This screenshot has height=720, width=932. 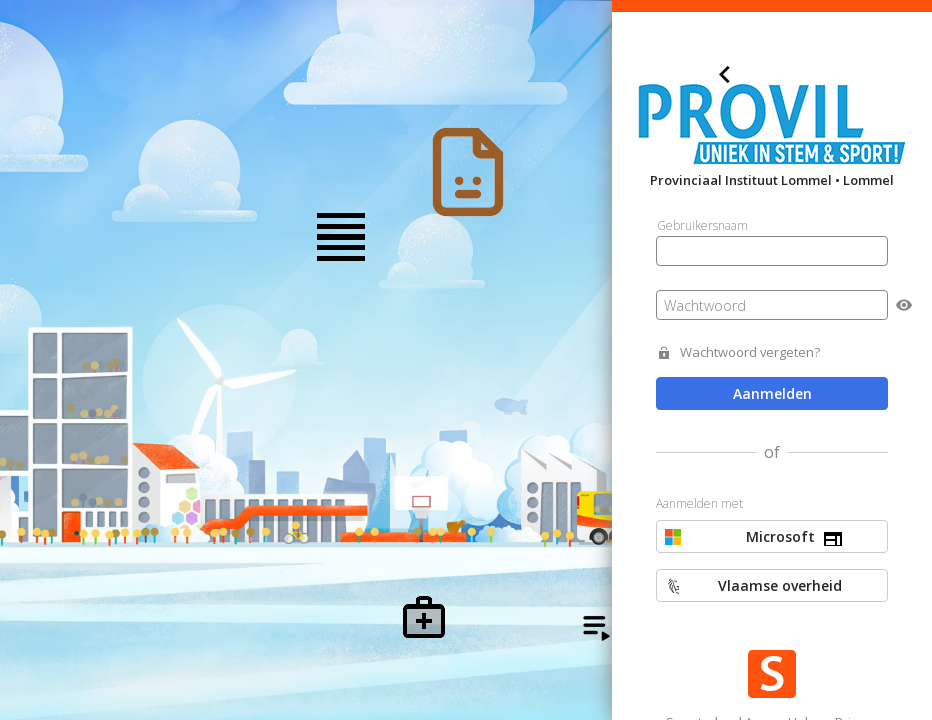 I want to click on access medical services or healthcare information, so click(x=424, y=617).